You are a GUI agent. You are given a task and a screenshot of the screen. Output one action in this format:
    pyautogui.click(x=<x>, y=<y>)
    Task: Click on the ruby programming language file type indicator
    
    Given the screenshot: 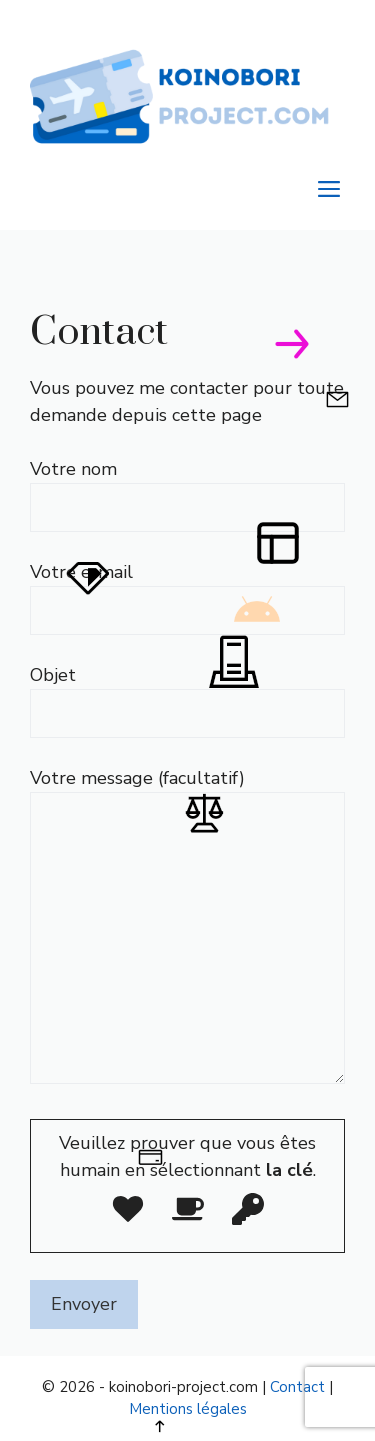 What is the action you would take?
    pyautogui.click(x=88, y=577)
    